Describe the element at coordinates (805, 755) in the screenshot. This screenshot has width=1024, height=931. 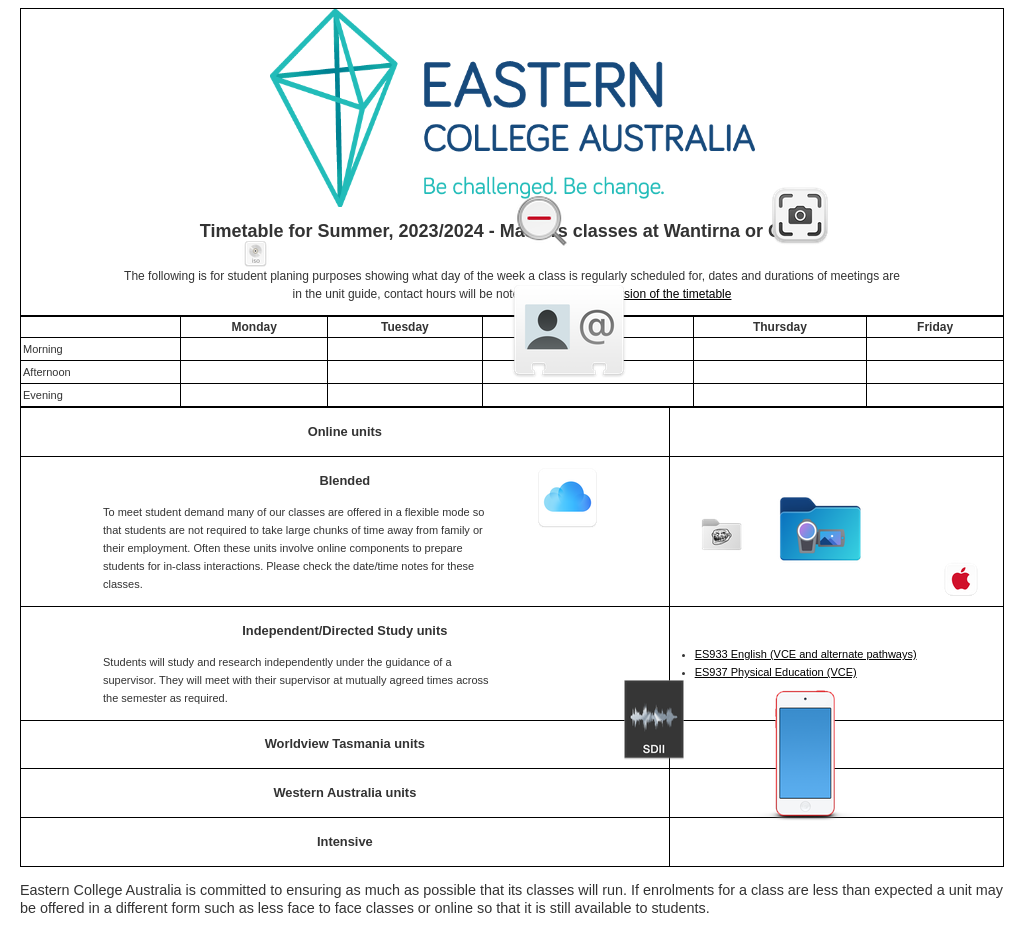
I see `iPod Touch device connected` at that location.